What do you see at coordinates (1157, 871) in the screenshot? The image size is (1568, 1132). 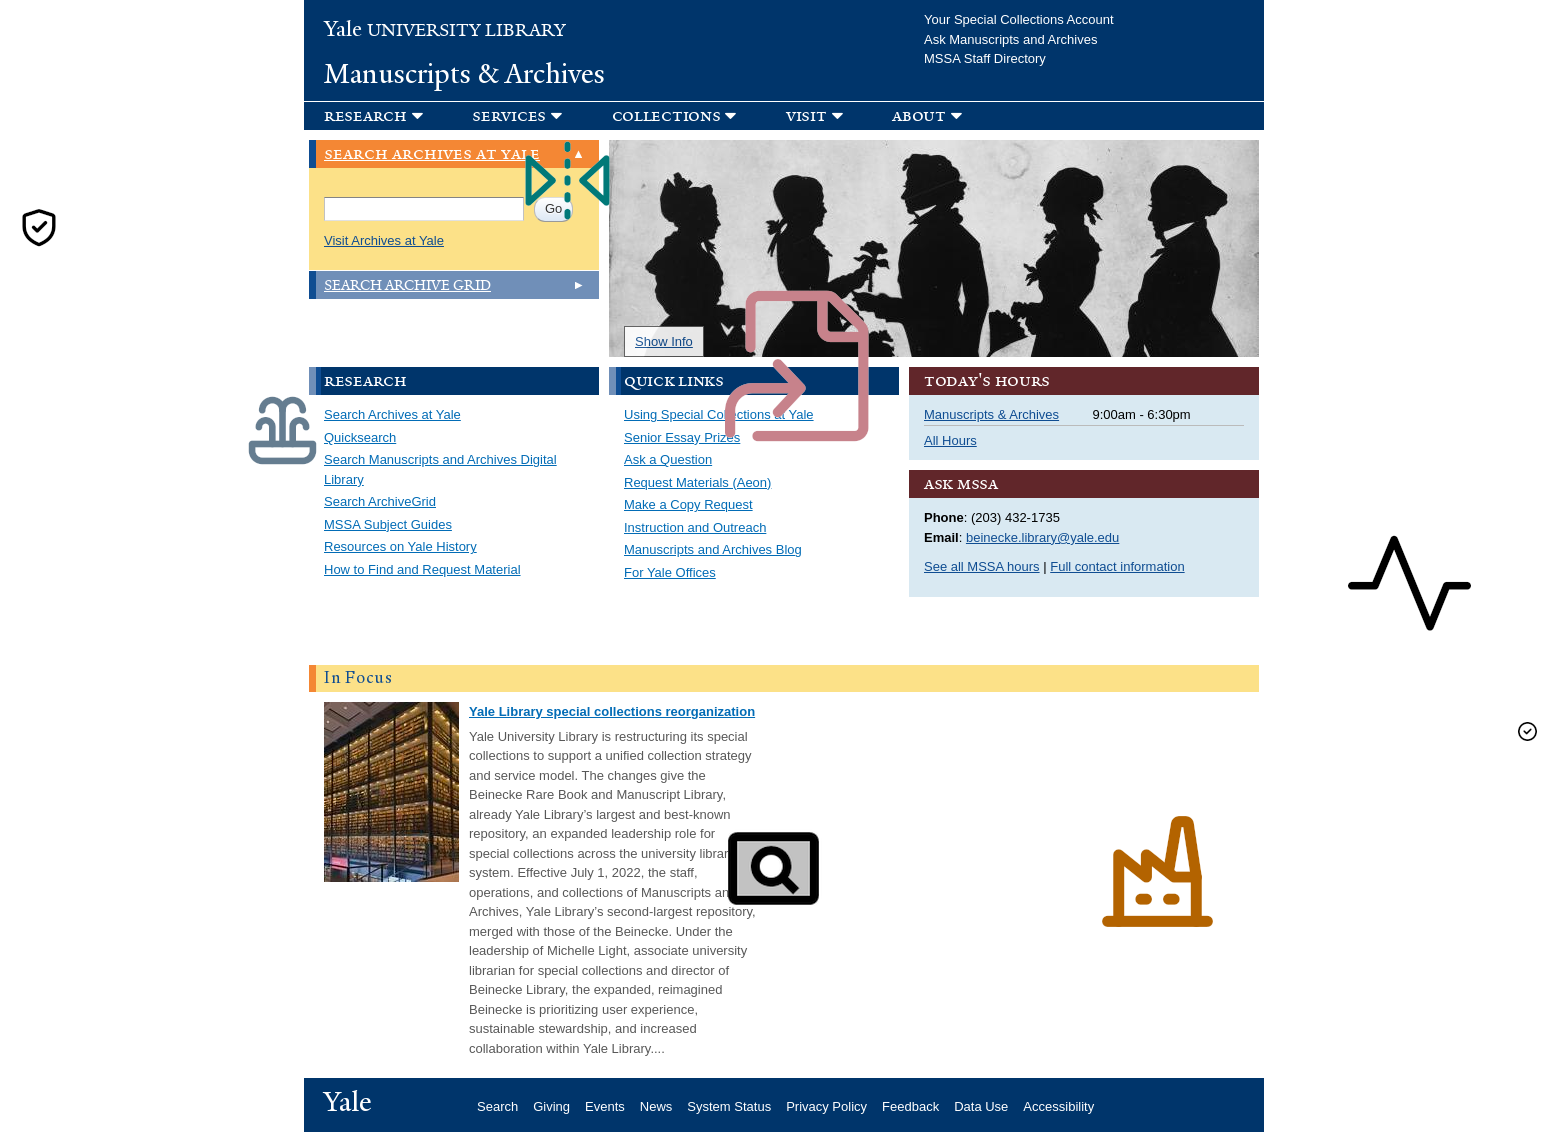 I see `access factory or manufacturing settings` at bounding box center [1157, 871].